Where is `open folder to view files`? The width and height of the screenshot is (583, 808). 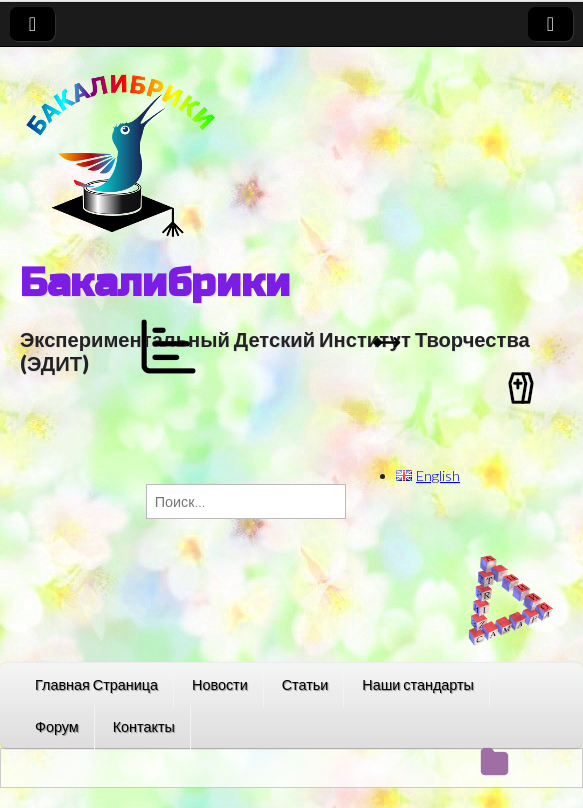 open folder to view files is located at coordinates (494, 761).